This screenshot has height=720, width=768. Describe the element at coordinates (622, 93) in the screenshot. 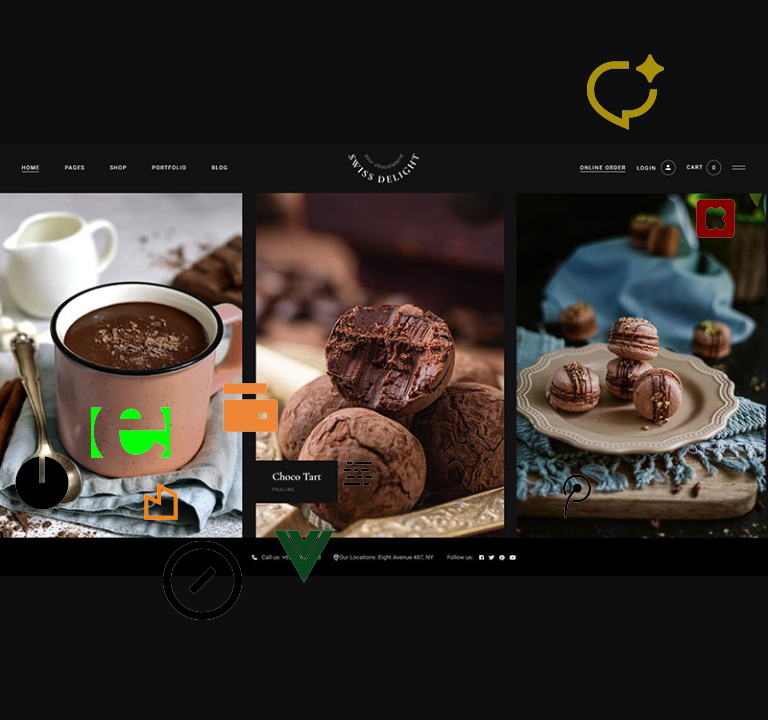

I see `start a conversation with AI assistant` at that location.